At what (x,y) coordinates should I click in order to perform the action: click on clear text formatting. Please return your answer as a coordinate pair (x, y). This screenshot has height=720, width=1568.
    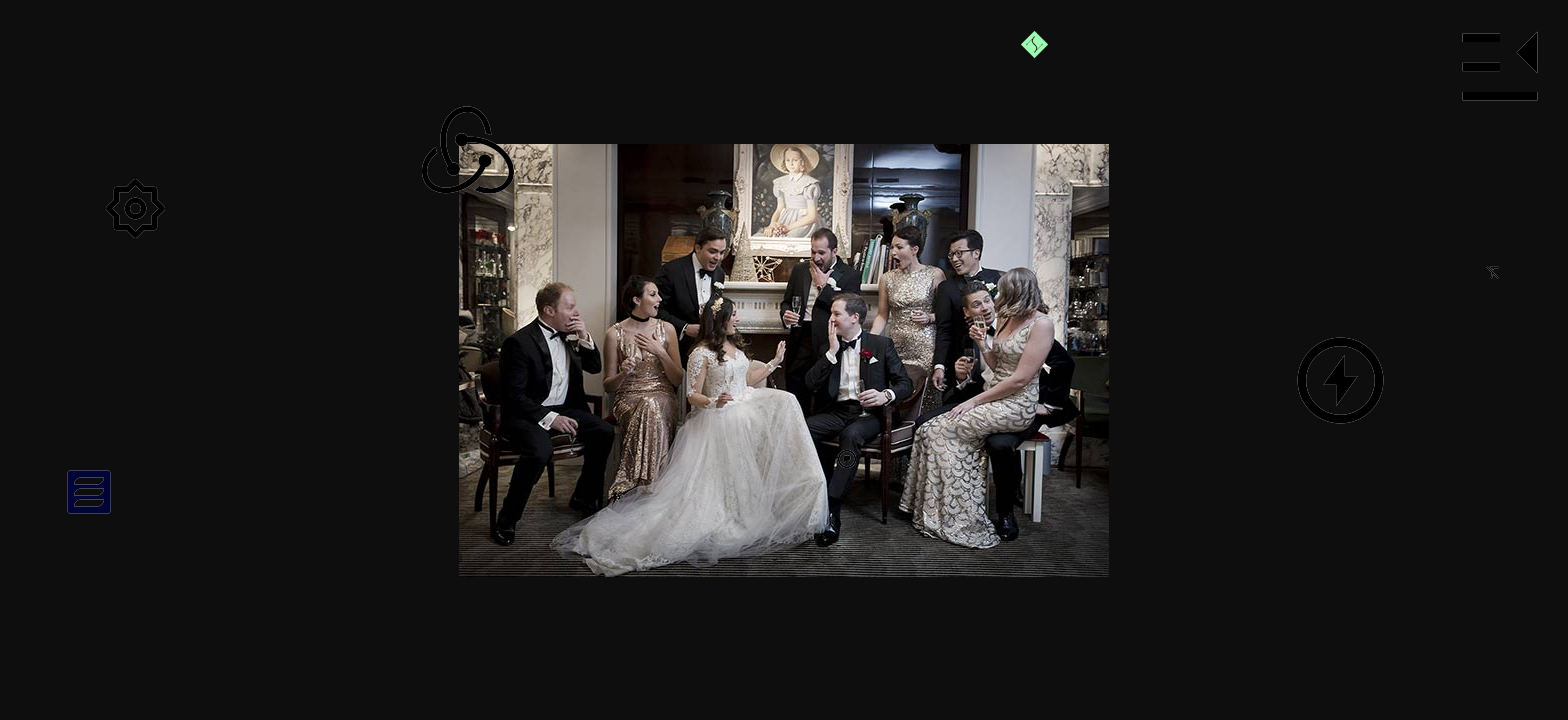
    Looking at the image, I should click on (1492, 272).